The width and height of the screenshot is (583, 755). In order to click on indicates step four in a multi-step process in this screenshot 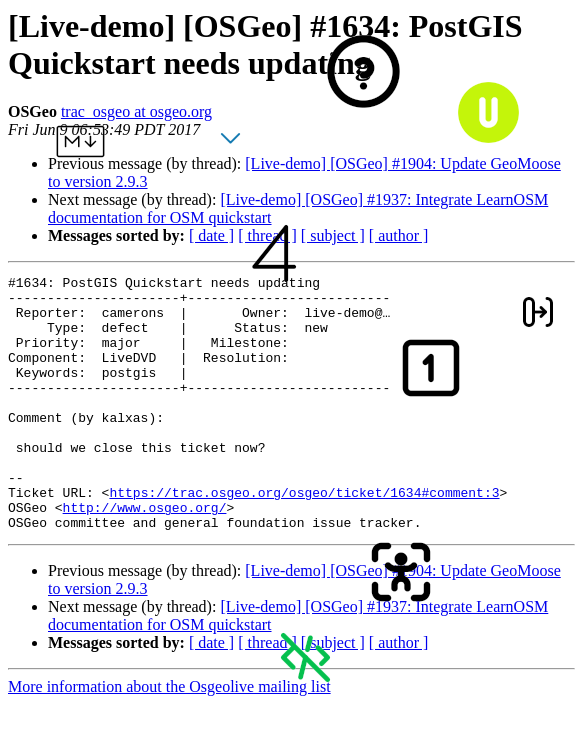, I will do `click(275, 253)`.